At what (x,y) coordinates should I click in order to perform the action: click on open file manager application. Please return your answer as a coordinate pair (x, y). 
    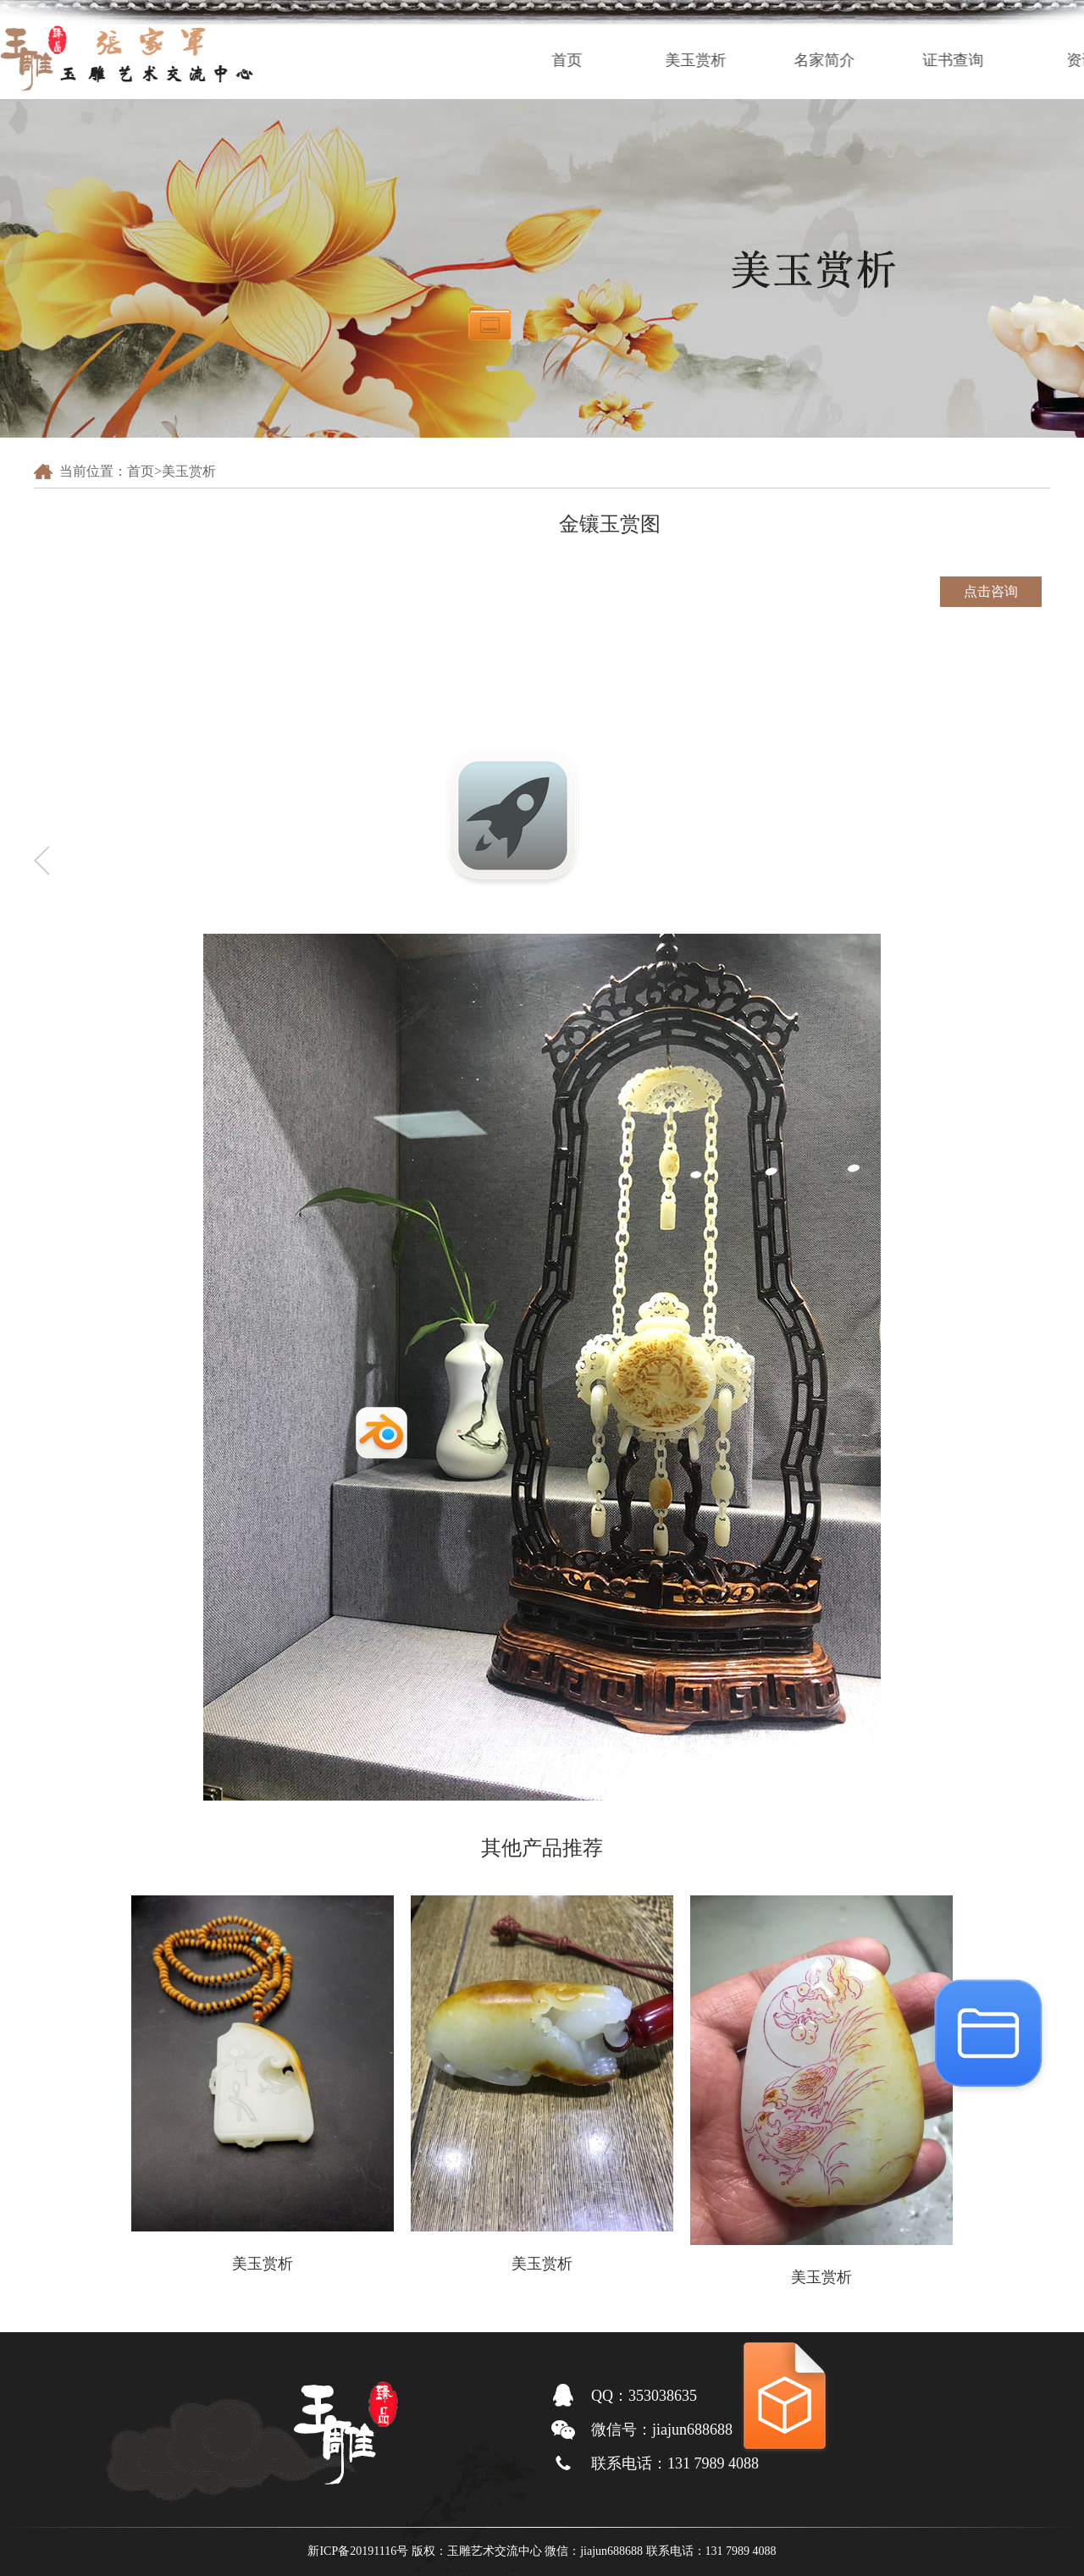
    Looking at the image, I should click on (988, 2035).